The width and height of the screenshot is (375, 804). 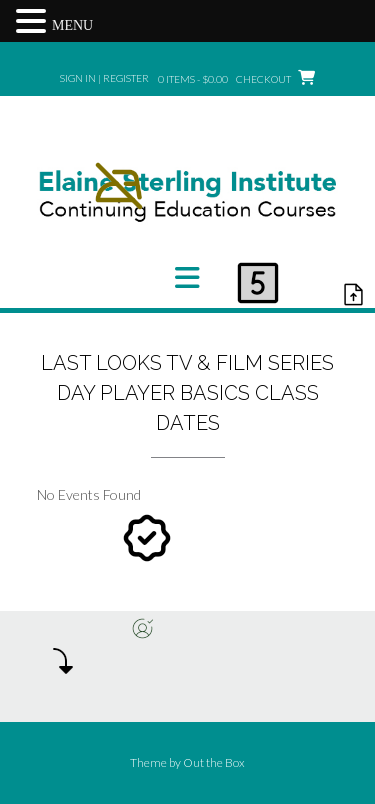 I want to click on do not iron this item, so click(x=119, y=186).